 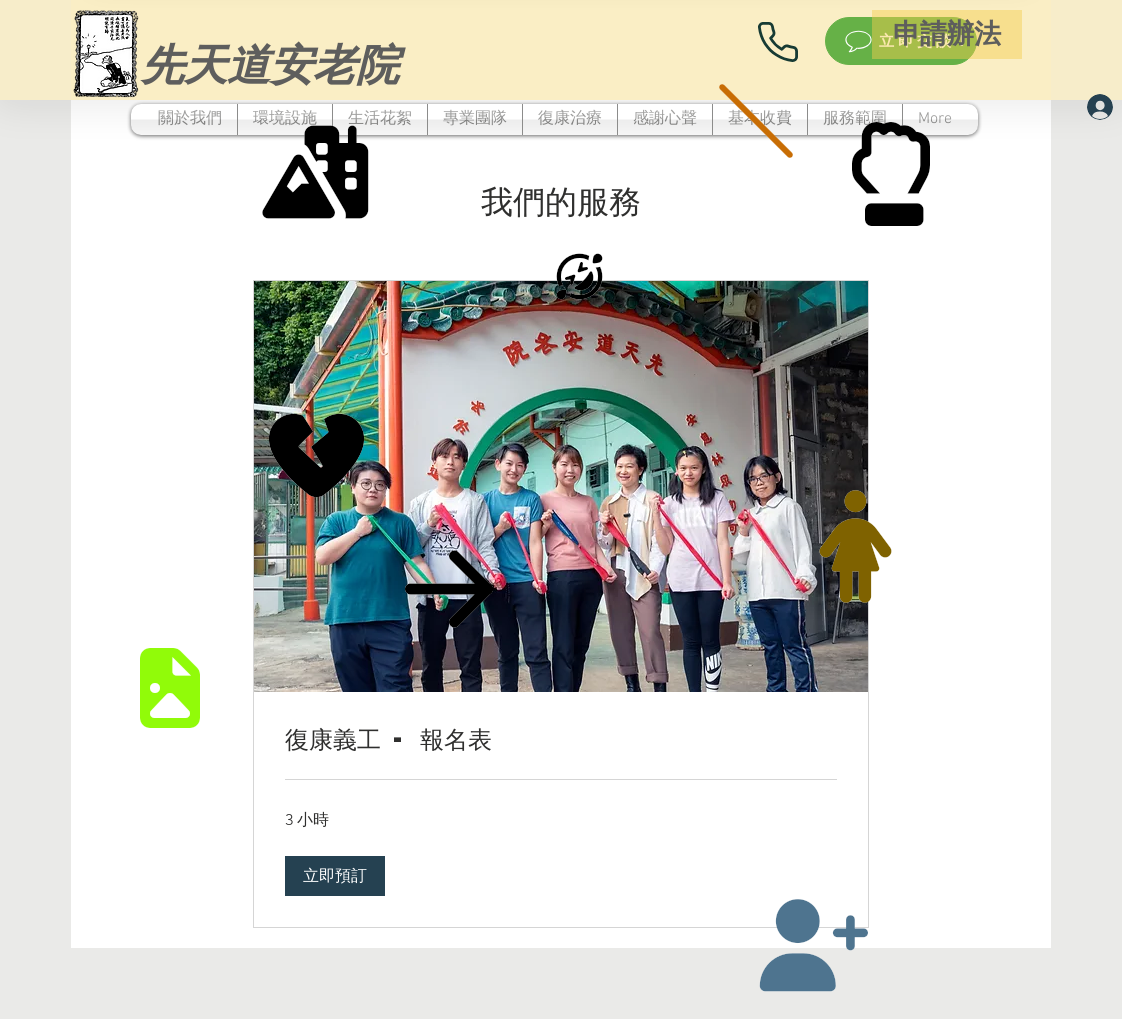 I want to click on navigate to the next item or screen, so click(x=449, y=589).